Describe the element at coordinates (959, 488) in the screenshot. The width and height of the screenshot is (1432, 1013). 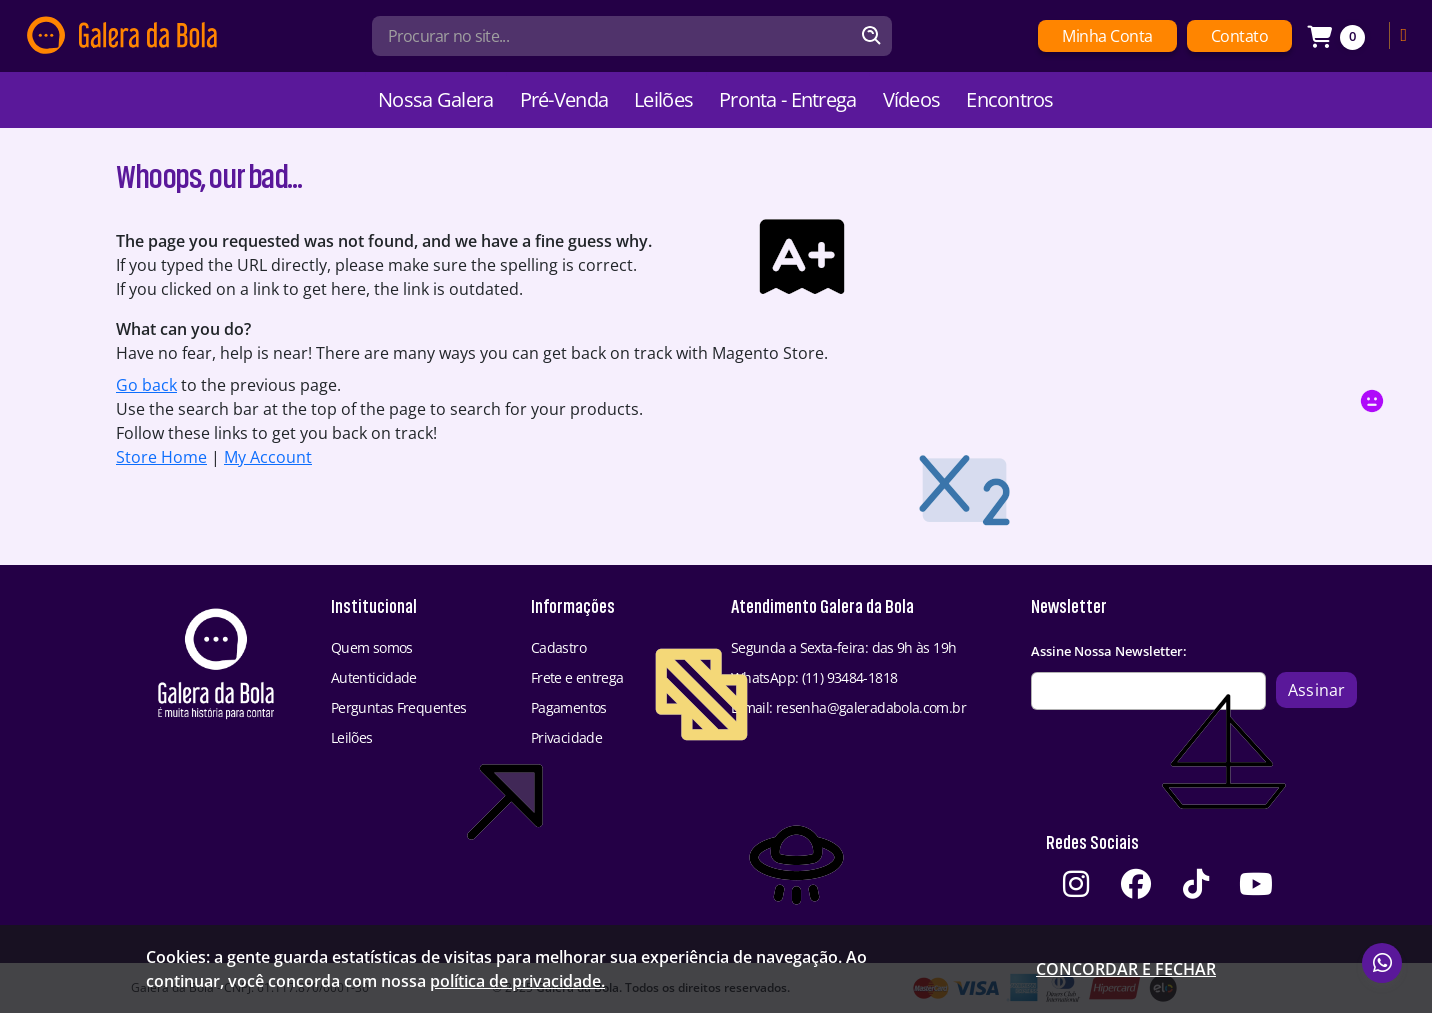
I see `apply subscript formatting to selected text` at that location.